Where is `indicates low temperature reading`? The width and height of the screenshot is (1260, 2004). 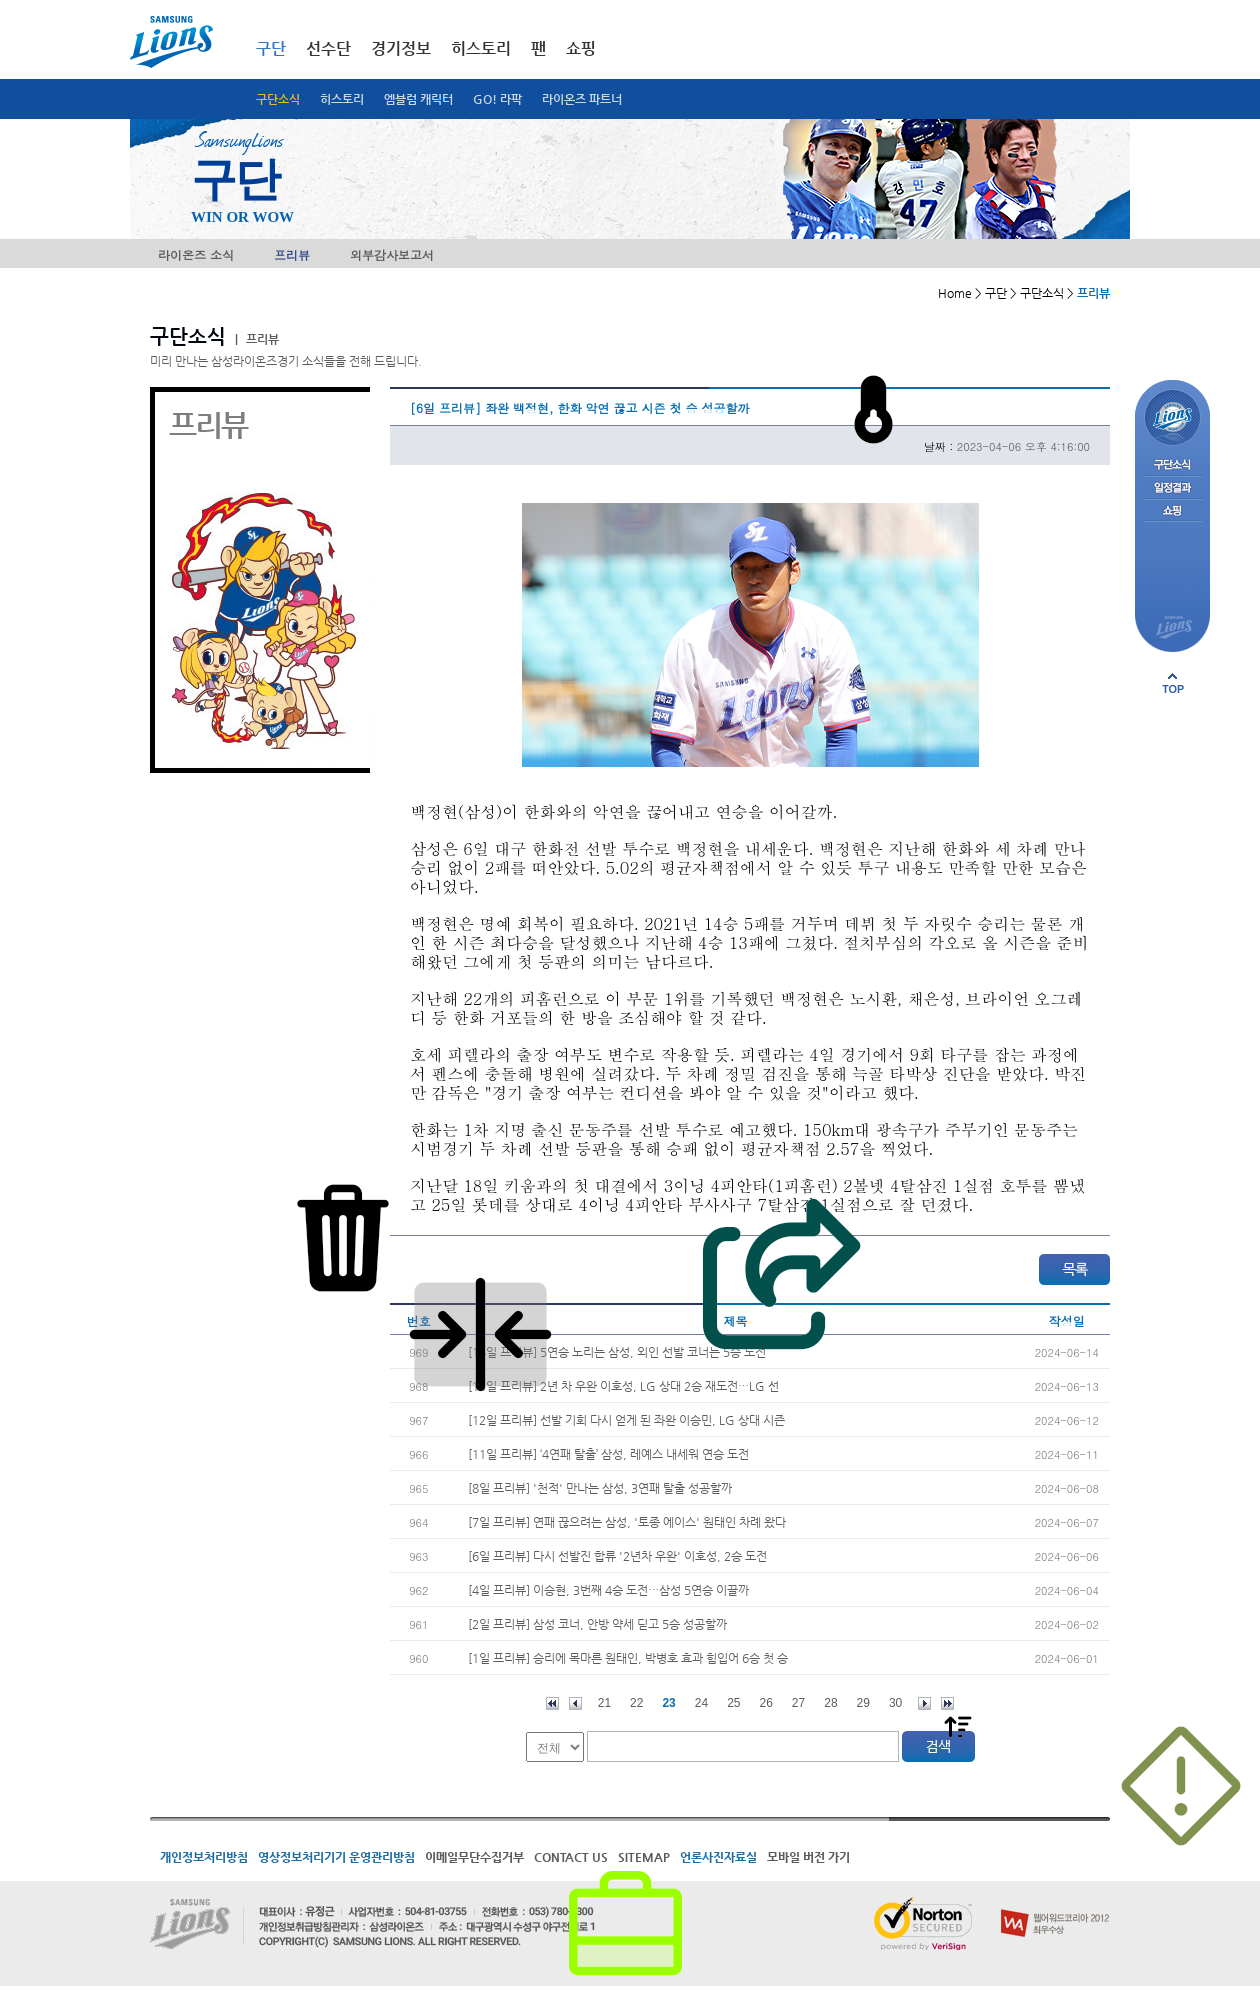 indicates low temperature reading is located at coordinates (873, 409).